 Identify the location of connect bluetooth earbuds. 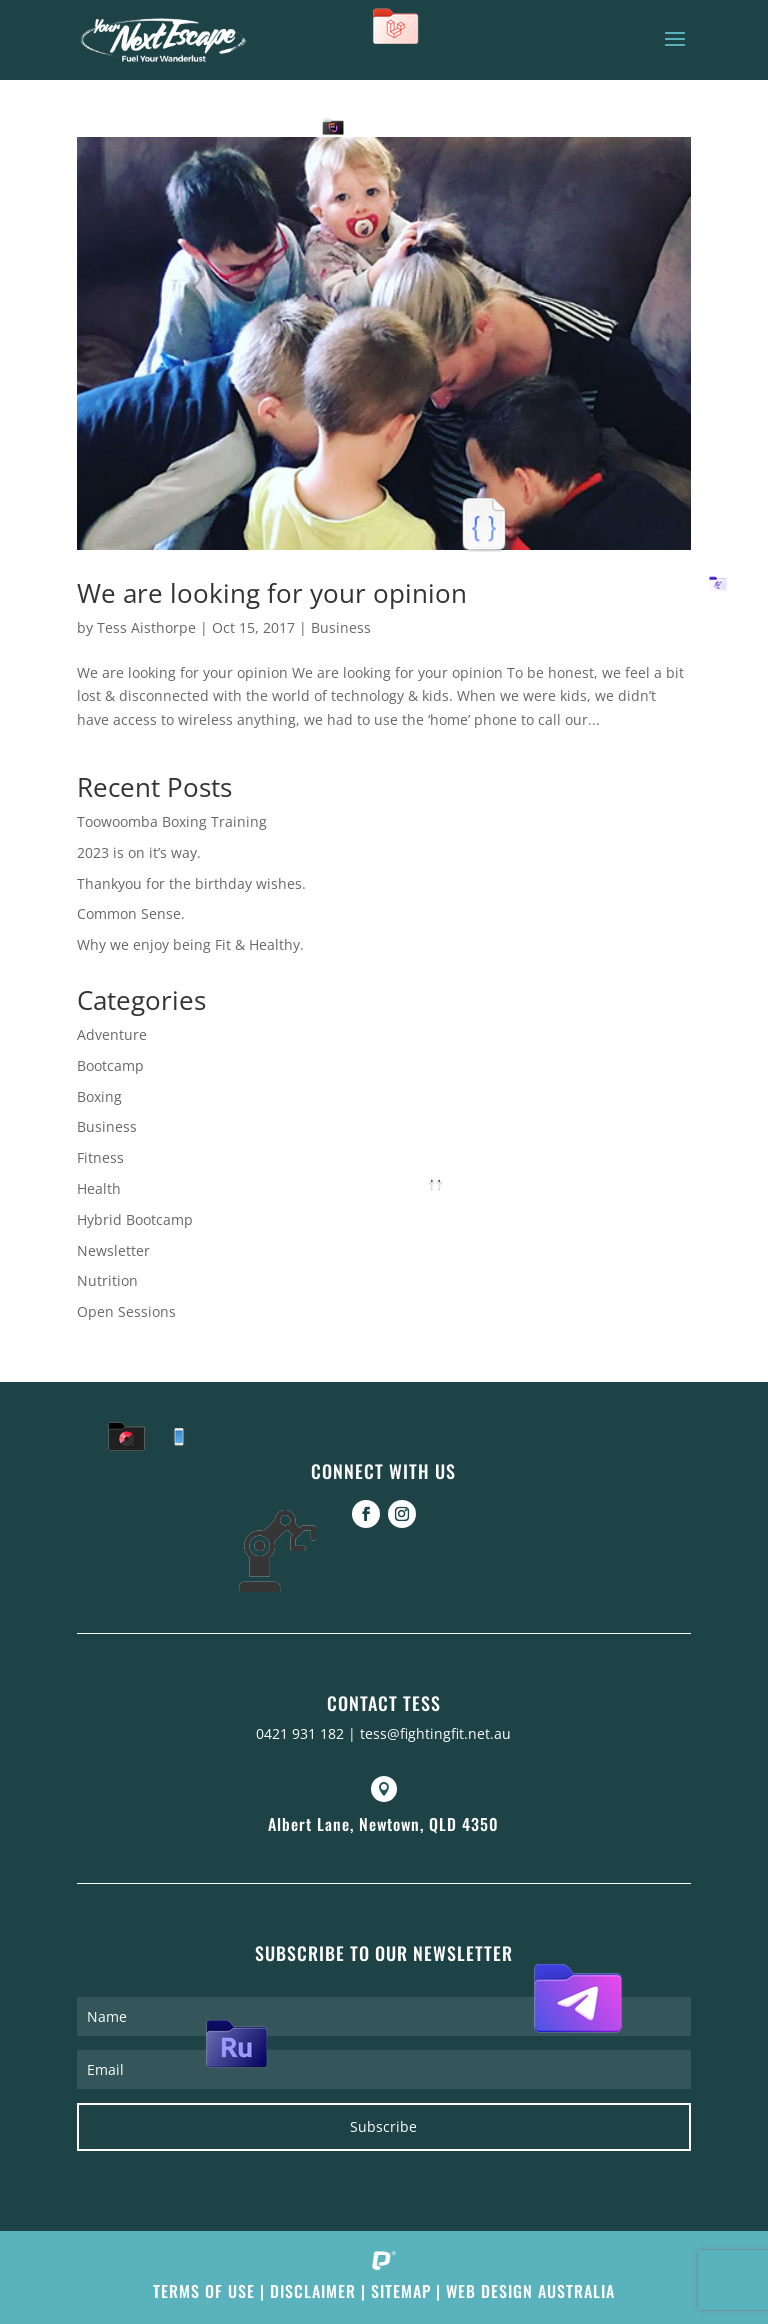
(435, 1184).